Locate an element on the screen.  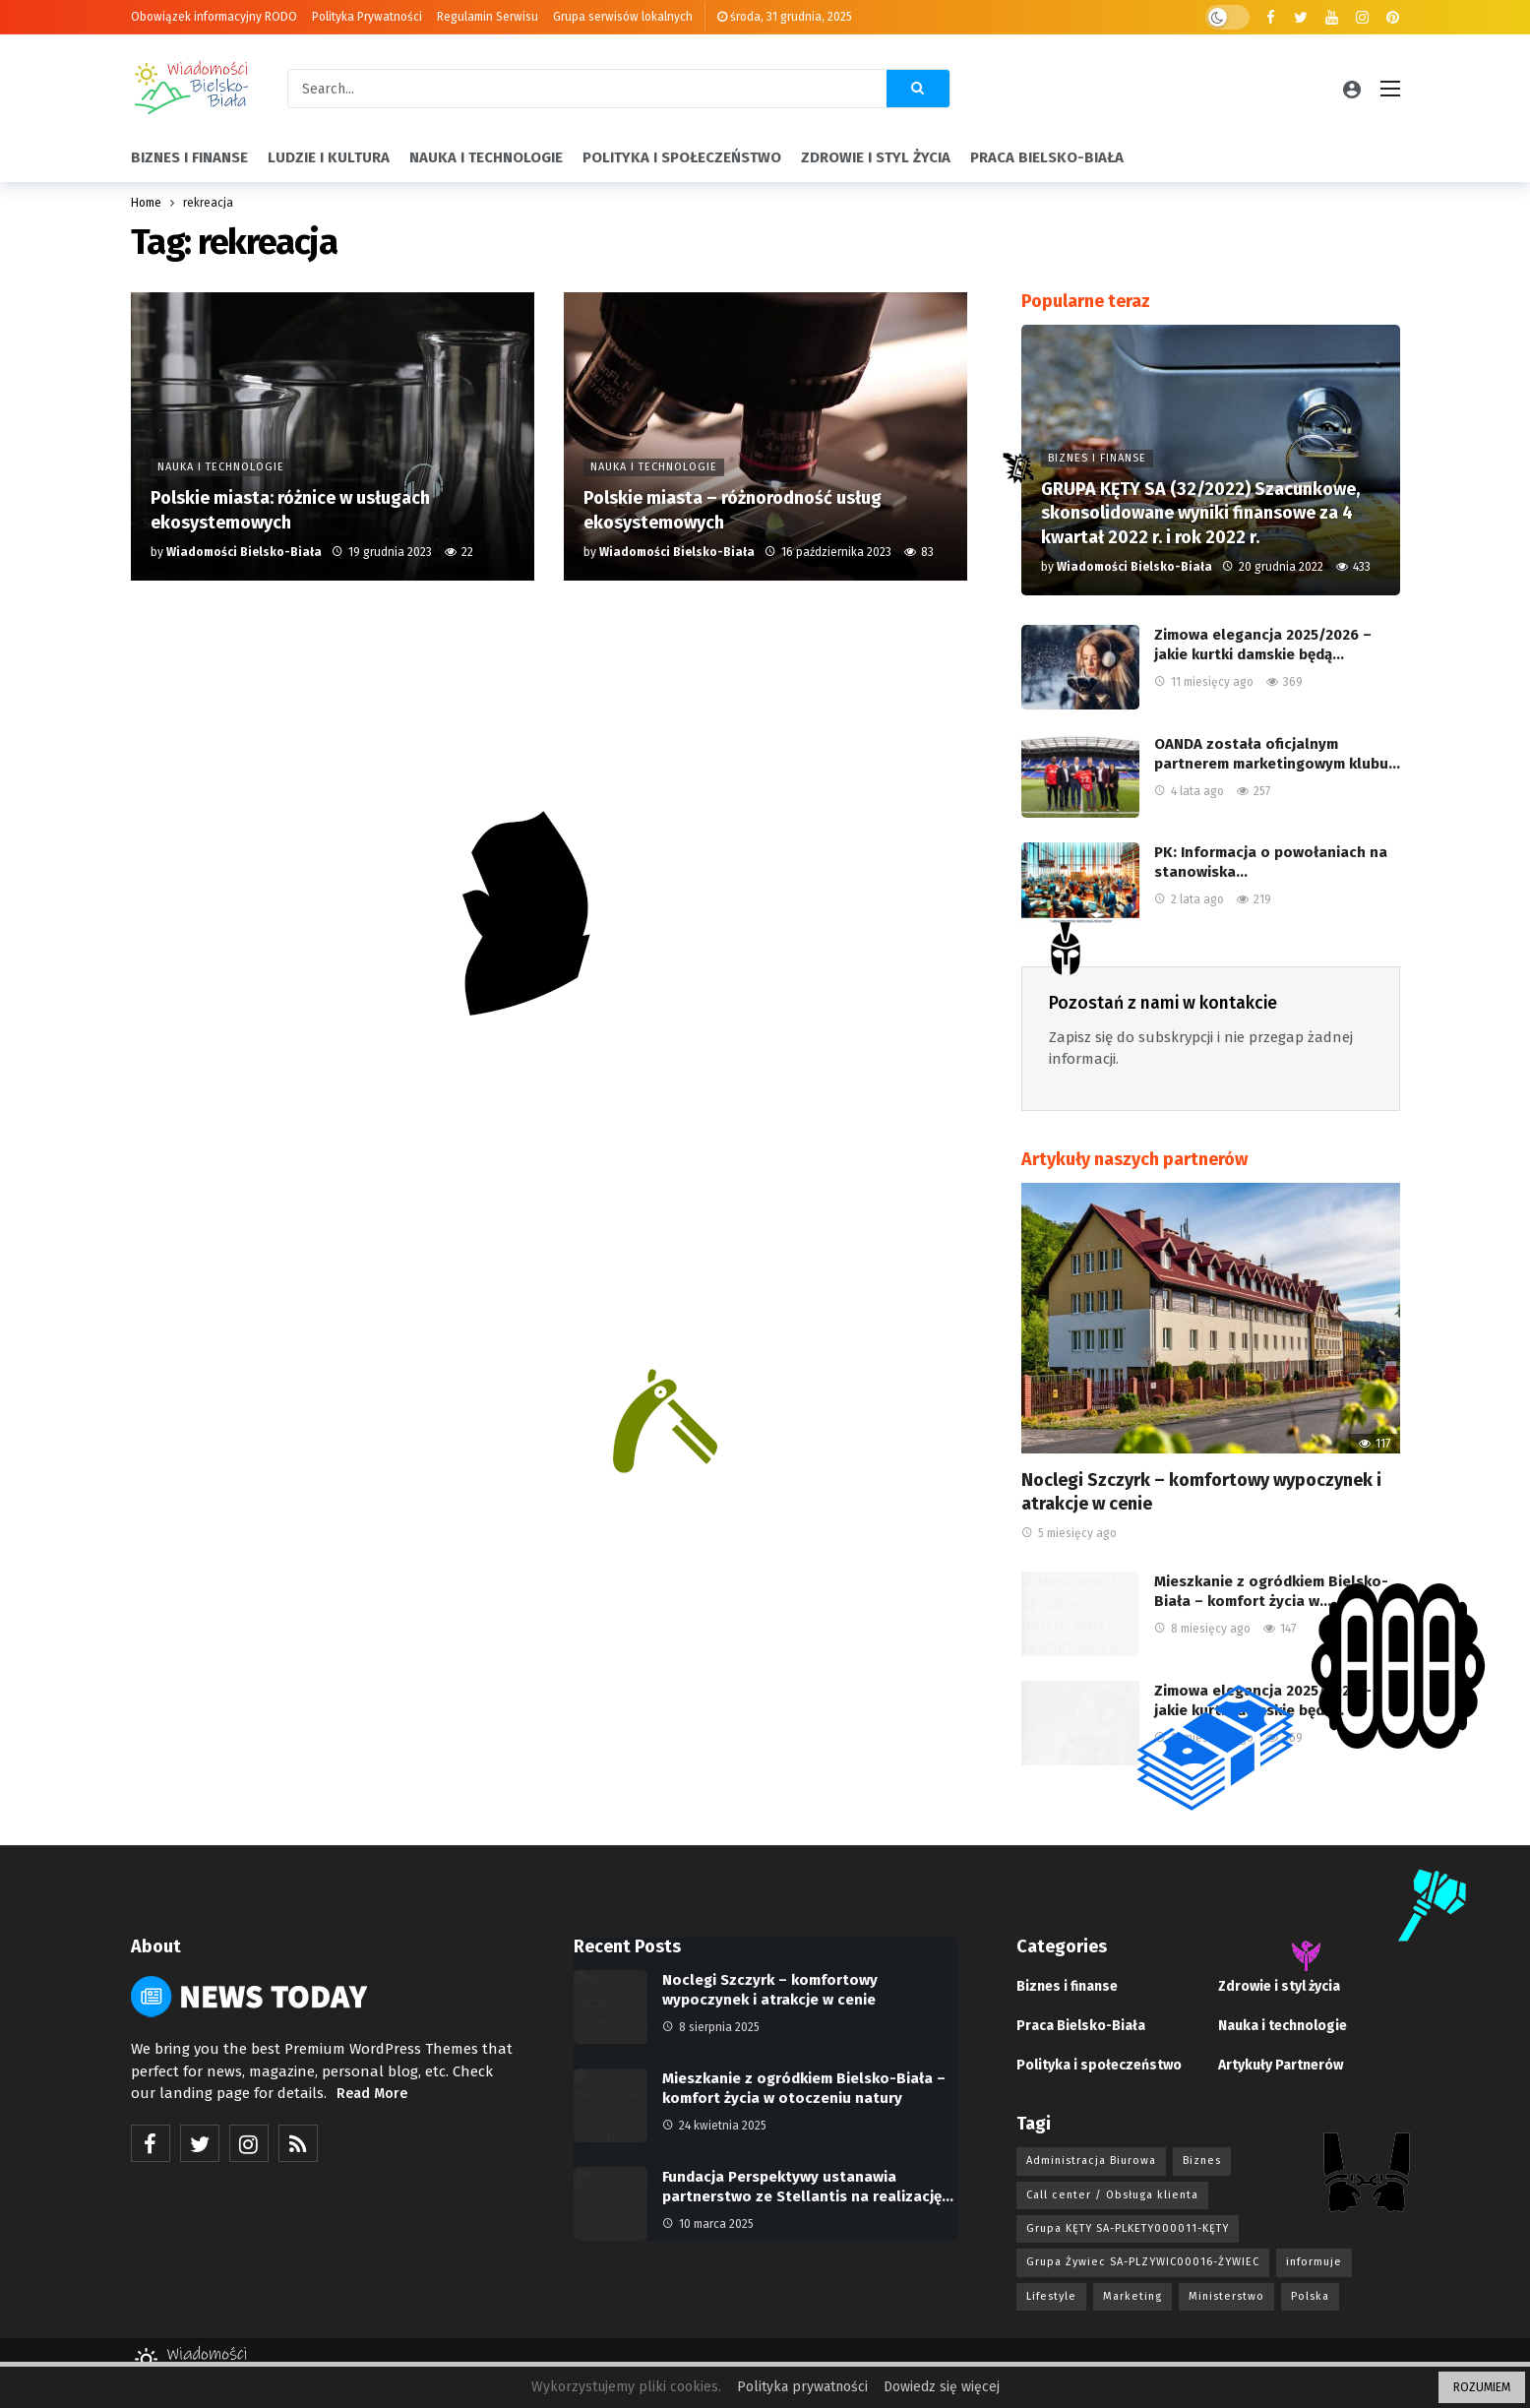
stone age or primitive tool category in a crafting game is located at coordinates (1433, 1904).